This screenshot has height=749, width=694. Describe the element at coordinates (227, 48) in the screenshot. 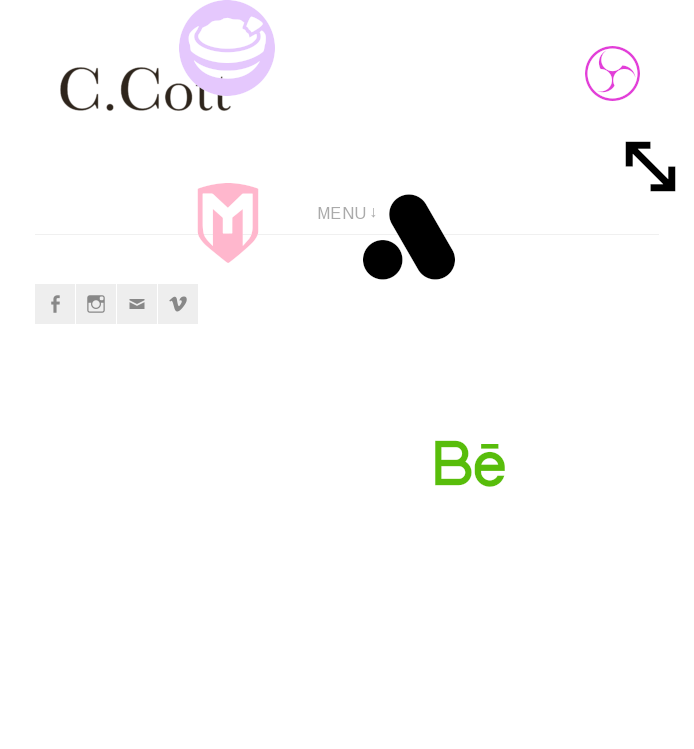

I see `open Apache Guacamole remote desktop gateway` at that location.